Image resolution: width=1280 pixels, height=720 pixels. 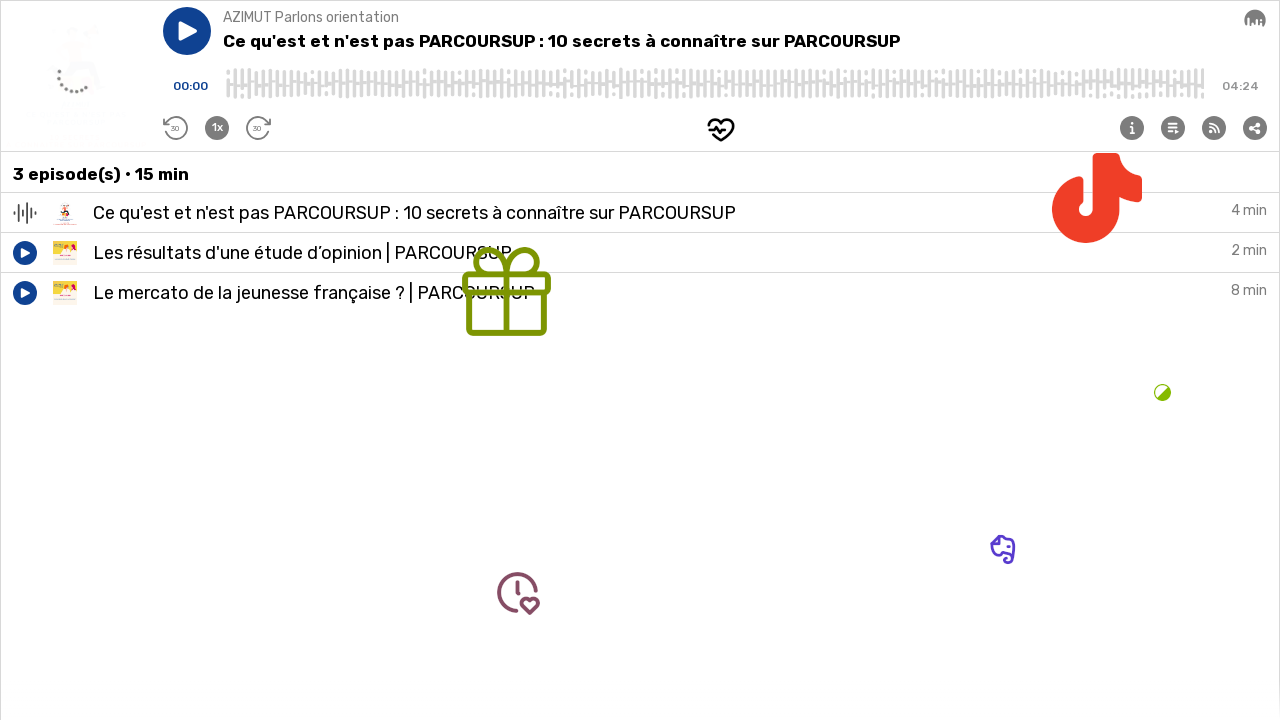 I want to click on open evernote app, so click(x=1003, y=549).